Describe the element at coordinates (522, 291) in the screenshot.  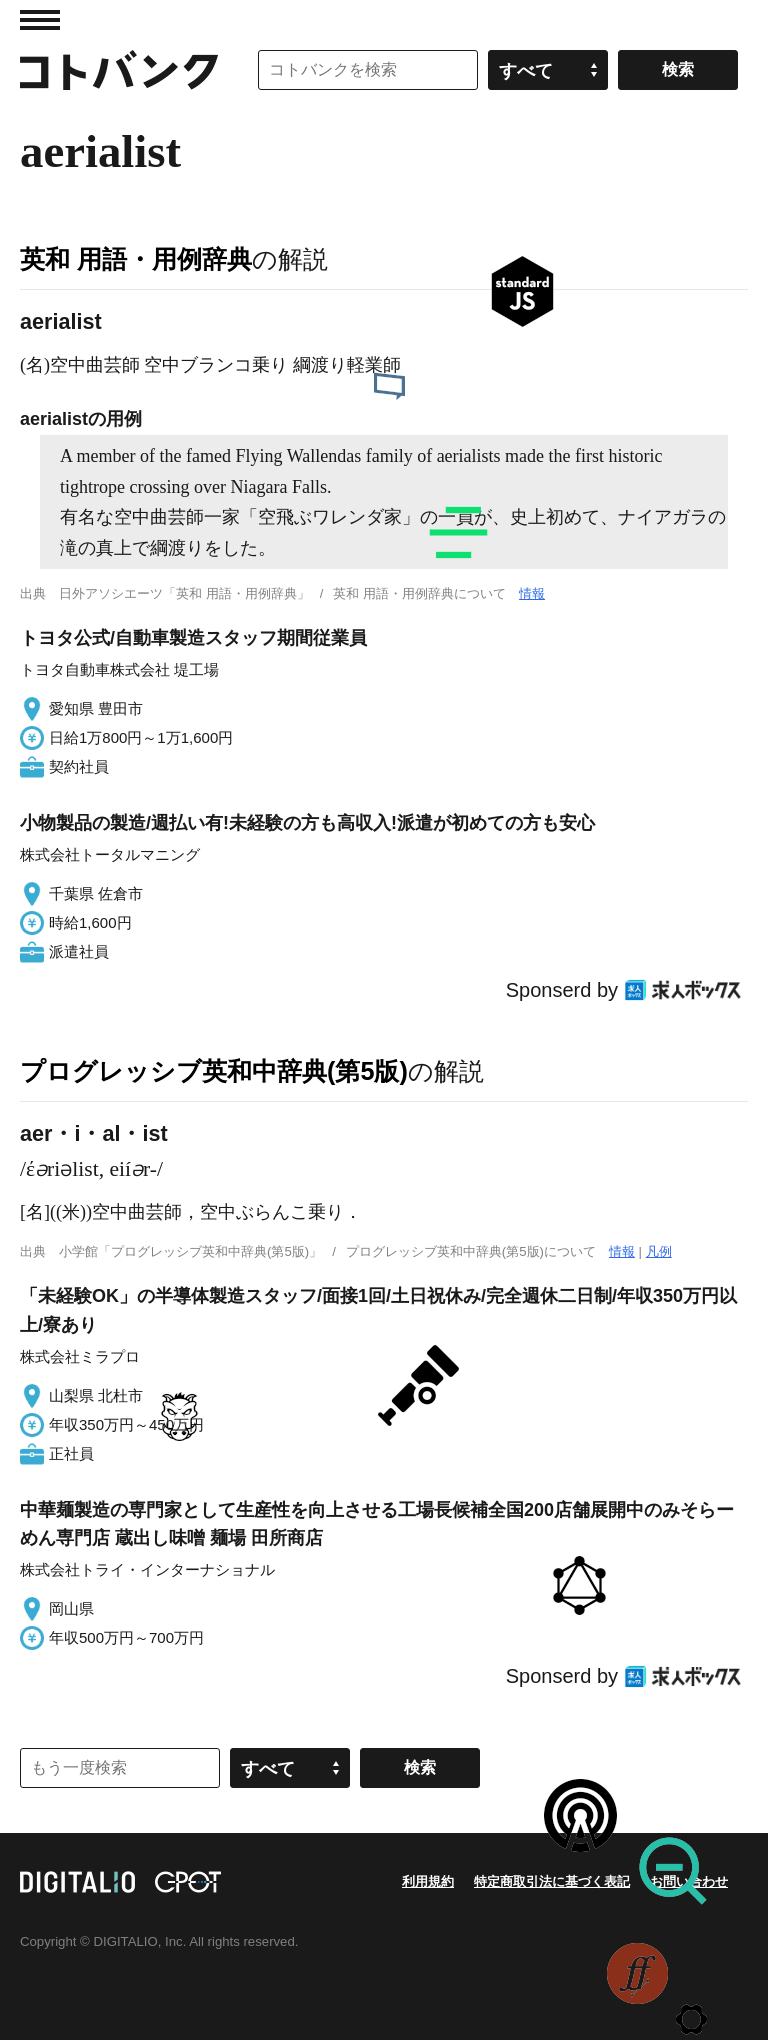
I see `standardjs javascript linting tool logo` at that location.